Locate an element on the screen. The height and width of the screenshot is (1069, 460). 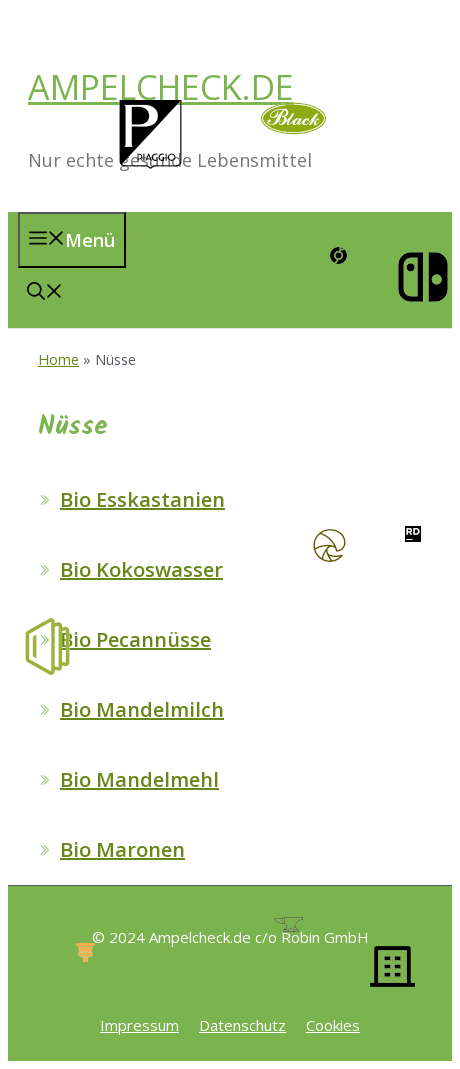
open outline knowledge base app is located at coordinates (47, 646).